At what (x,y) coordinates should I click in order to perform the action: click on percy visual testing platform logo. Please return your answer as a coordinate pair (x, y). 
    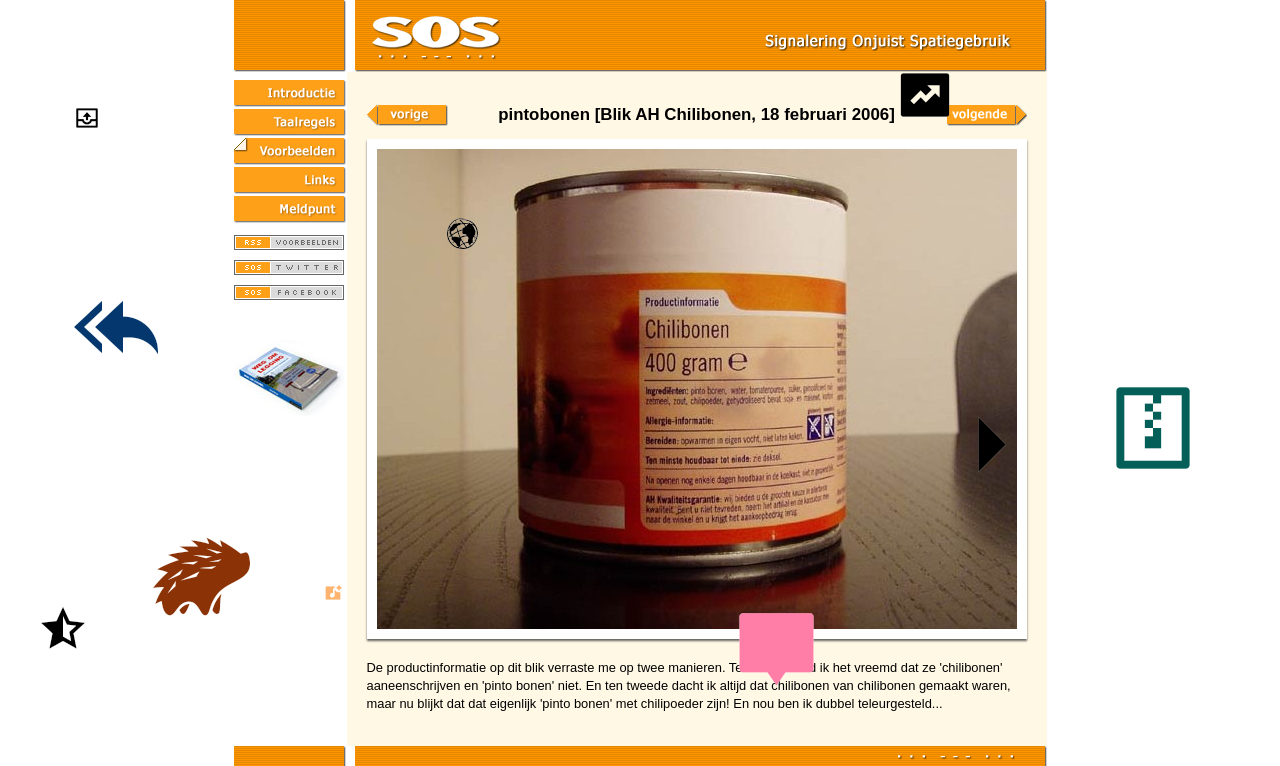
    Looking at the image, I should click on (201, 576).